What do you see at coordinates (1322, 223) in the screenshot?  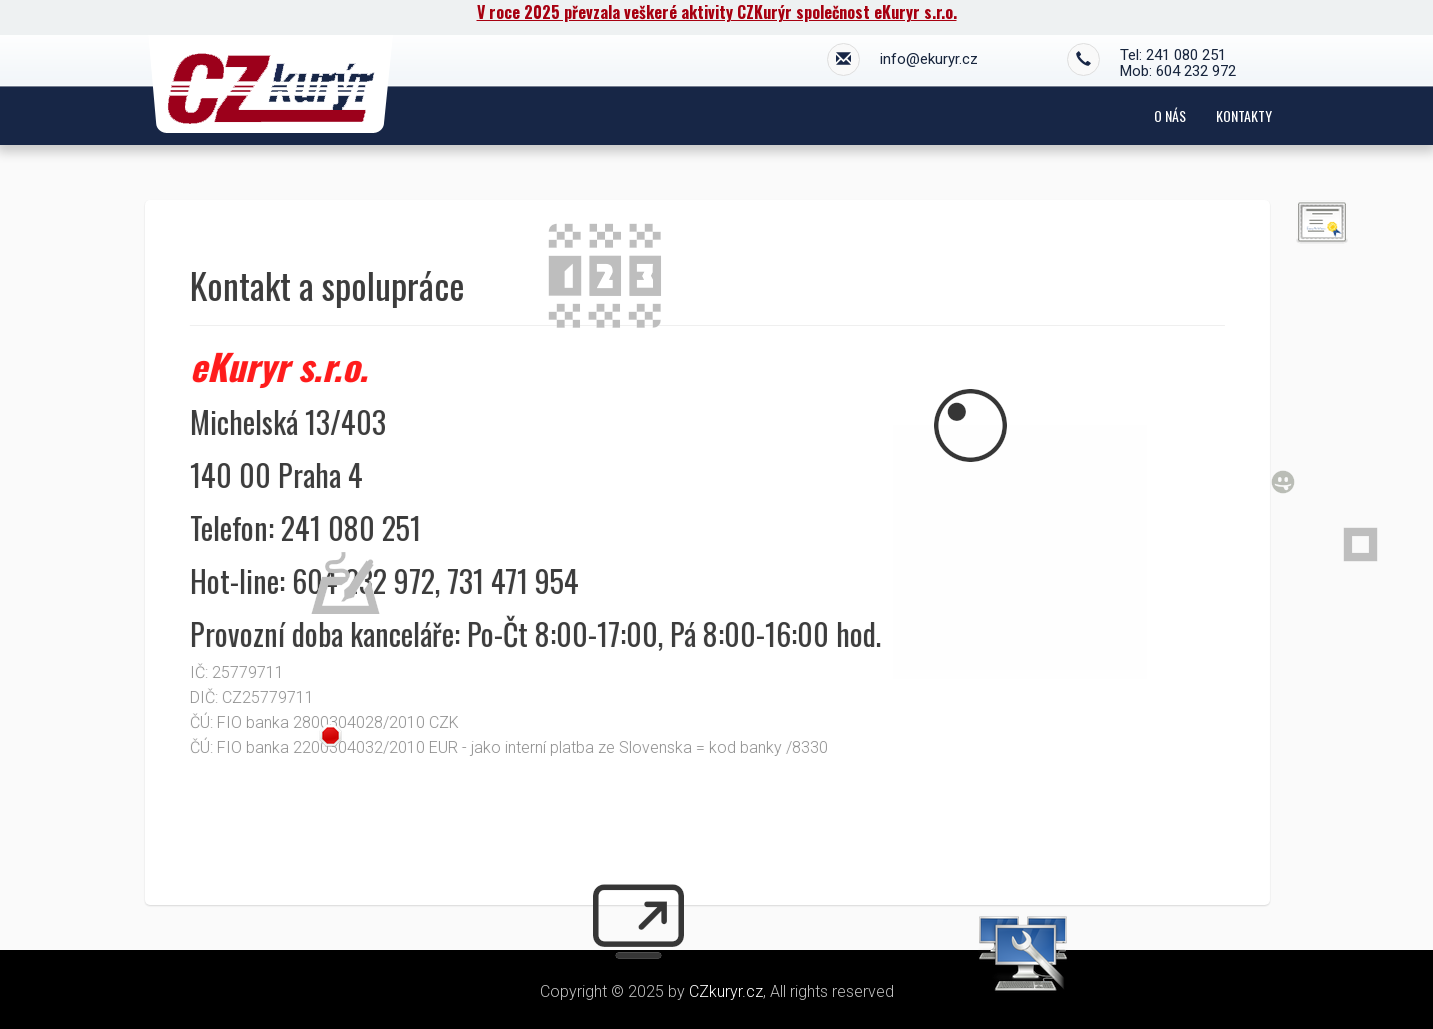 I see `indicates a certificate or credential file` at bounding box center [1322, 223].